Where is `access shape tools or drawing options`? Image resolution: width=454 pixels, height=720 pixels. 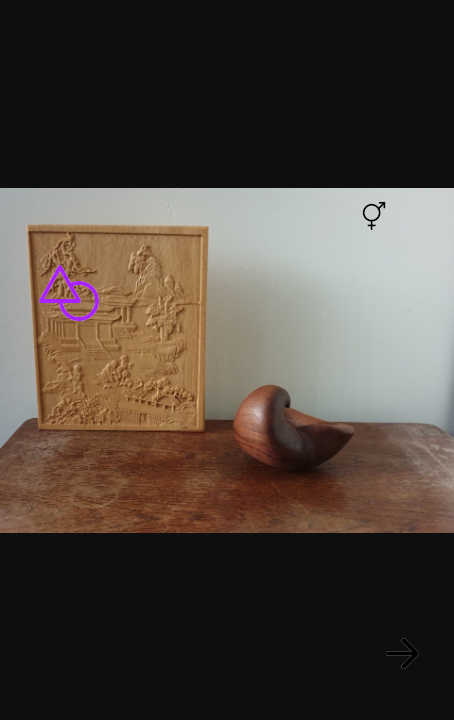 access shape tools or drawing options is located at coordinates (69, 293).